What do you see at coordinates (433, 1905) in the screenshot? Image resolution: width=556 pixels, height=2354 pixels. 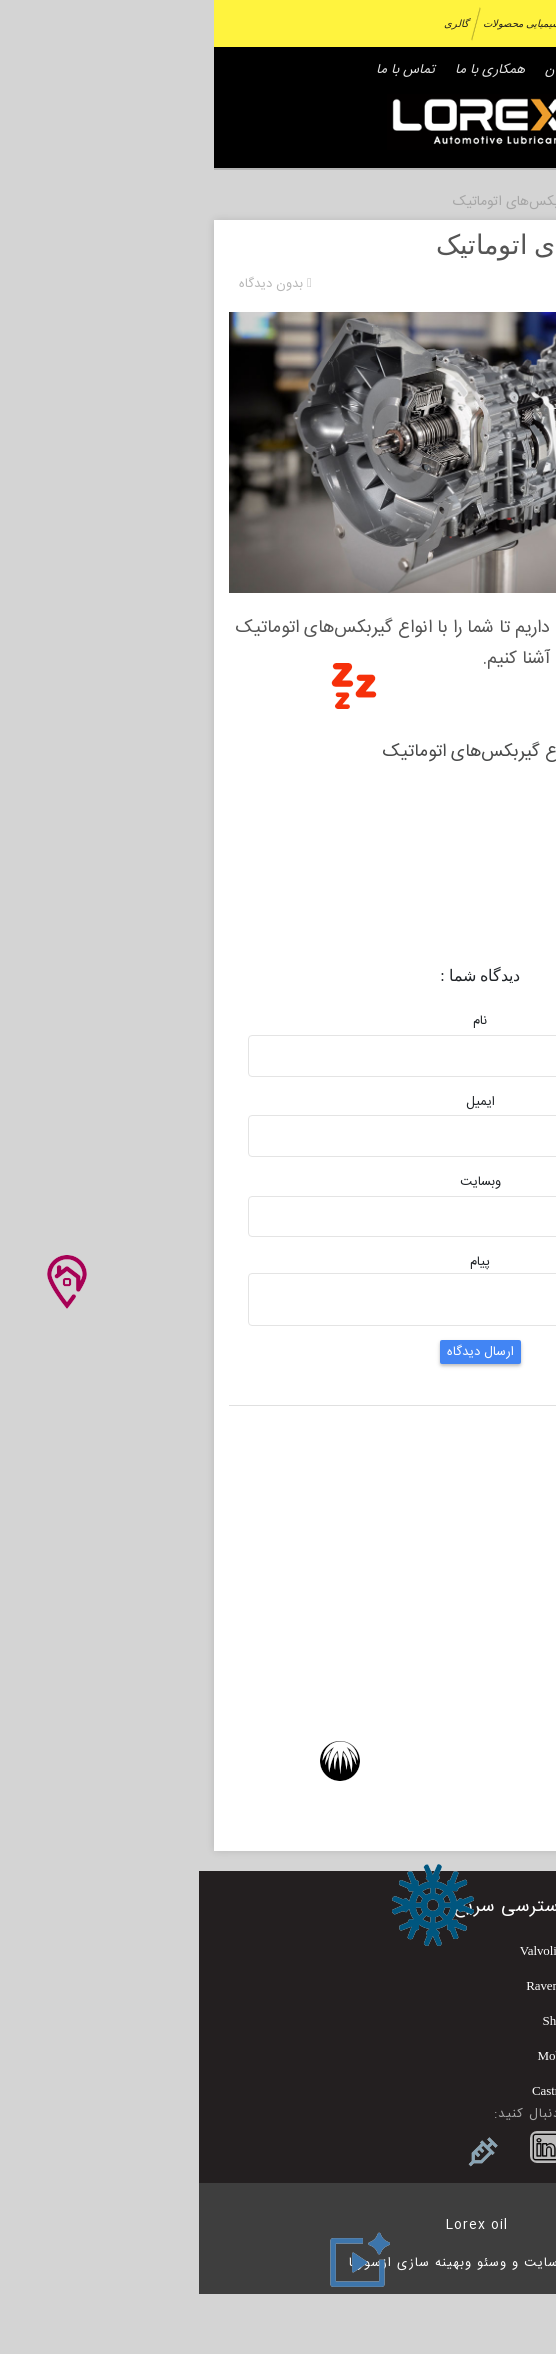 I see `knex.js database query builder` at bounding box center [433, 1905].